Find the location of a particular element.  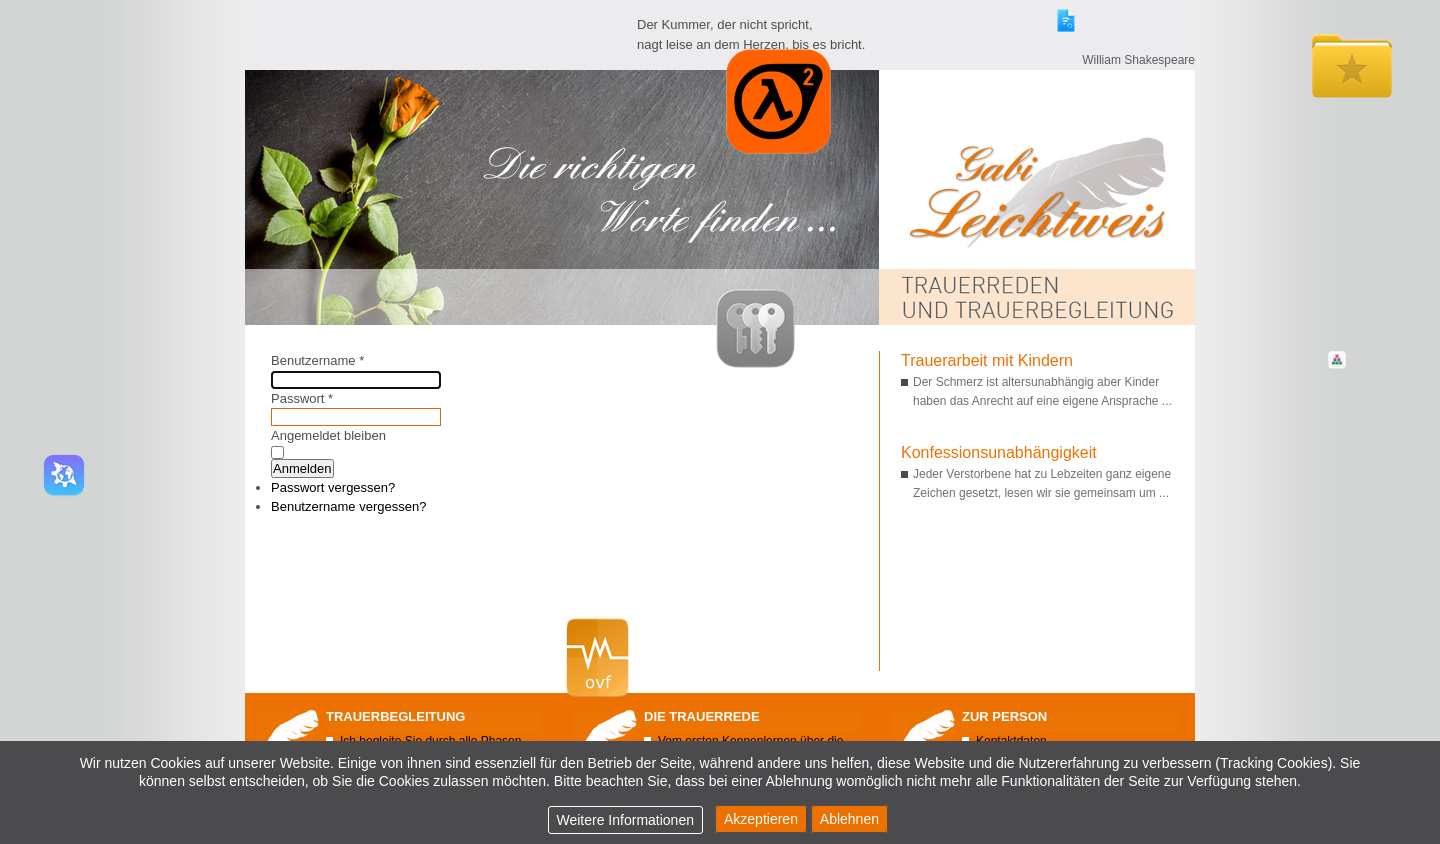

virtualbox open virtualization format file is located at coordinates (597, 657).